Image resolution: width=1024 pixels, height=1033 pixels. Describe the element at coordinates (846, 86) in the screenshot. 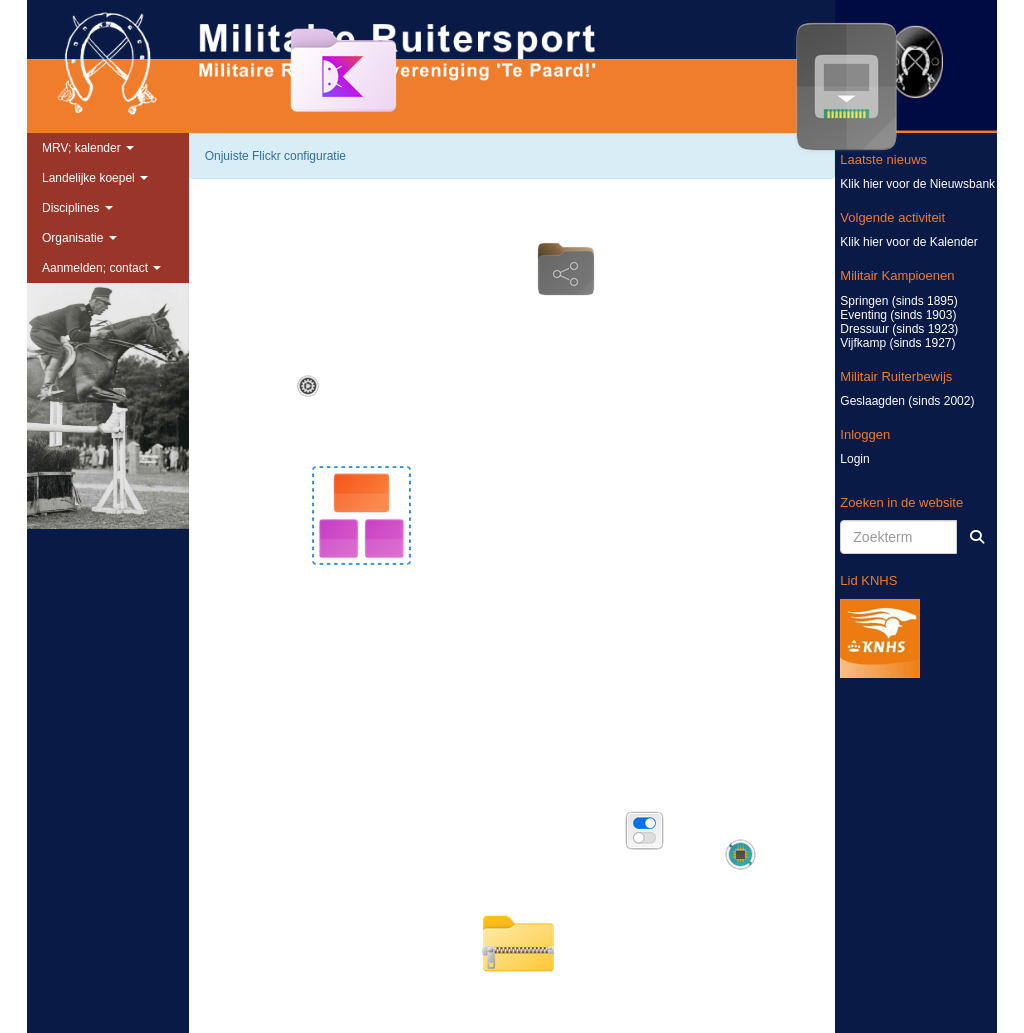

I see `nintendo ds game rom file` at that location.